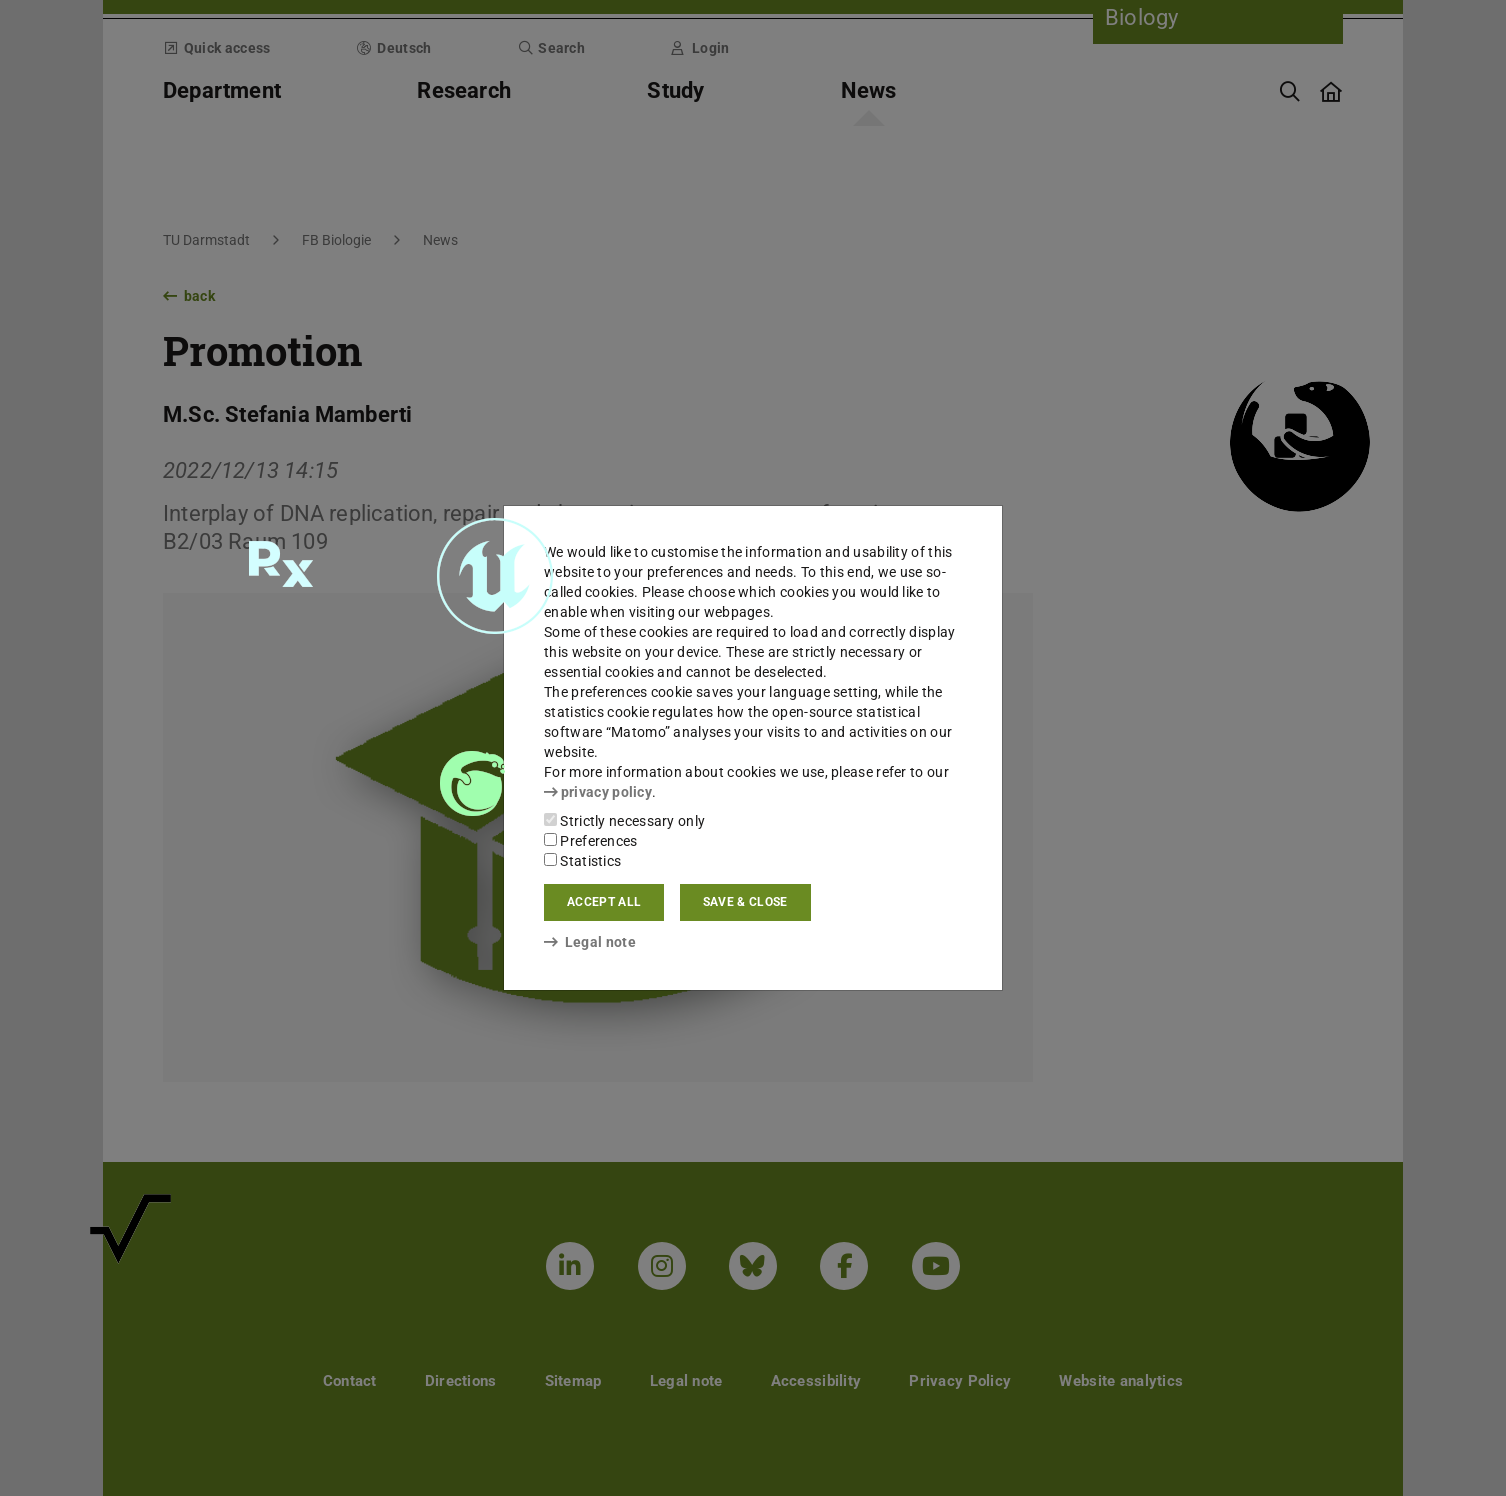 The width and height of the screenshot is (1506, 1496). I want to click on open lutris gaming platform, so click(472, 783).